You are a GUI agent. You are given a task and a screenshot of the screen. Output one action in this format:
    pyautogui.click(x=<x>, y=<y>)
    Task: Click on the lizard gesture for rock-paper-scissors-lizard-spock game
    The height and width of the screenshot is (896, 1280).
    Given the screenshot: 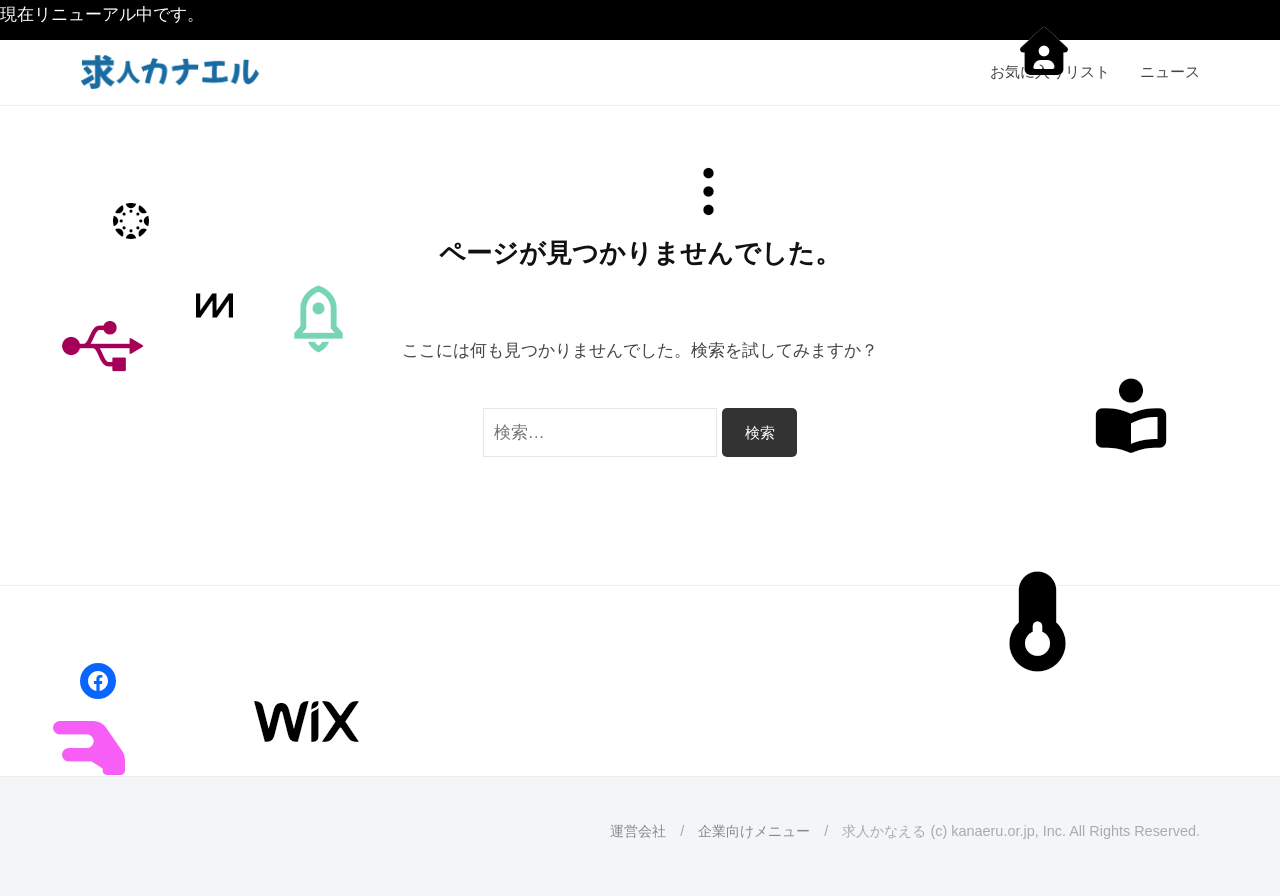 What is the action you would take?
    pyautogui.click(x=89, y=748)
    